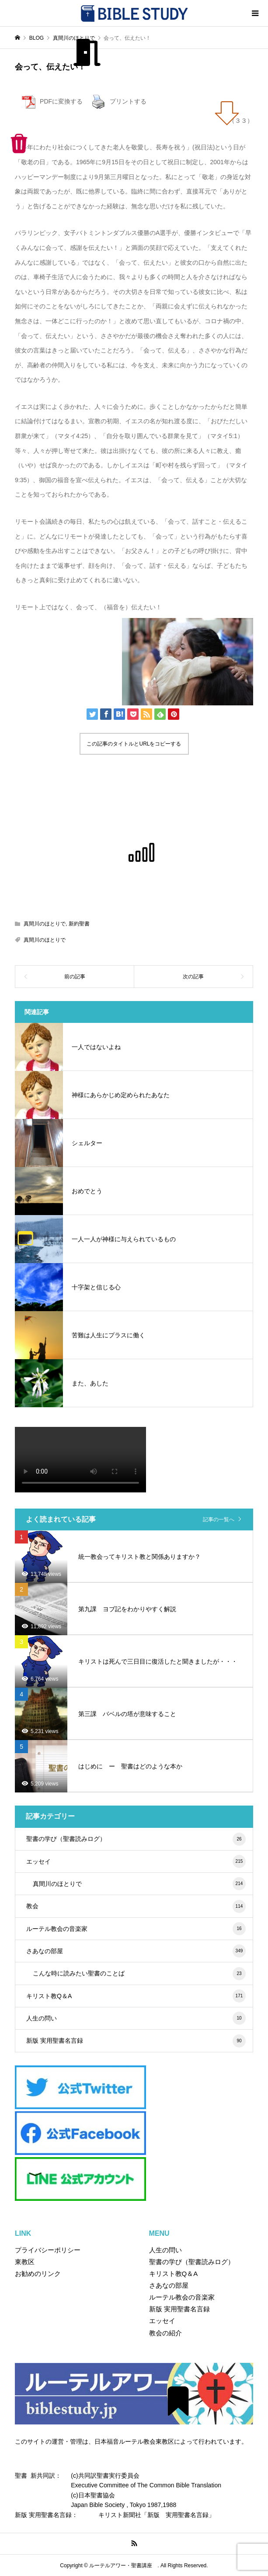  What do you see at coordinates (35, 2174) in the screenshot?
I see `expand content or dropdown menu` at bounding box center [35, 2174].